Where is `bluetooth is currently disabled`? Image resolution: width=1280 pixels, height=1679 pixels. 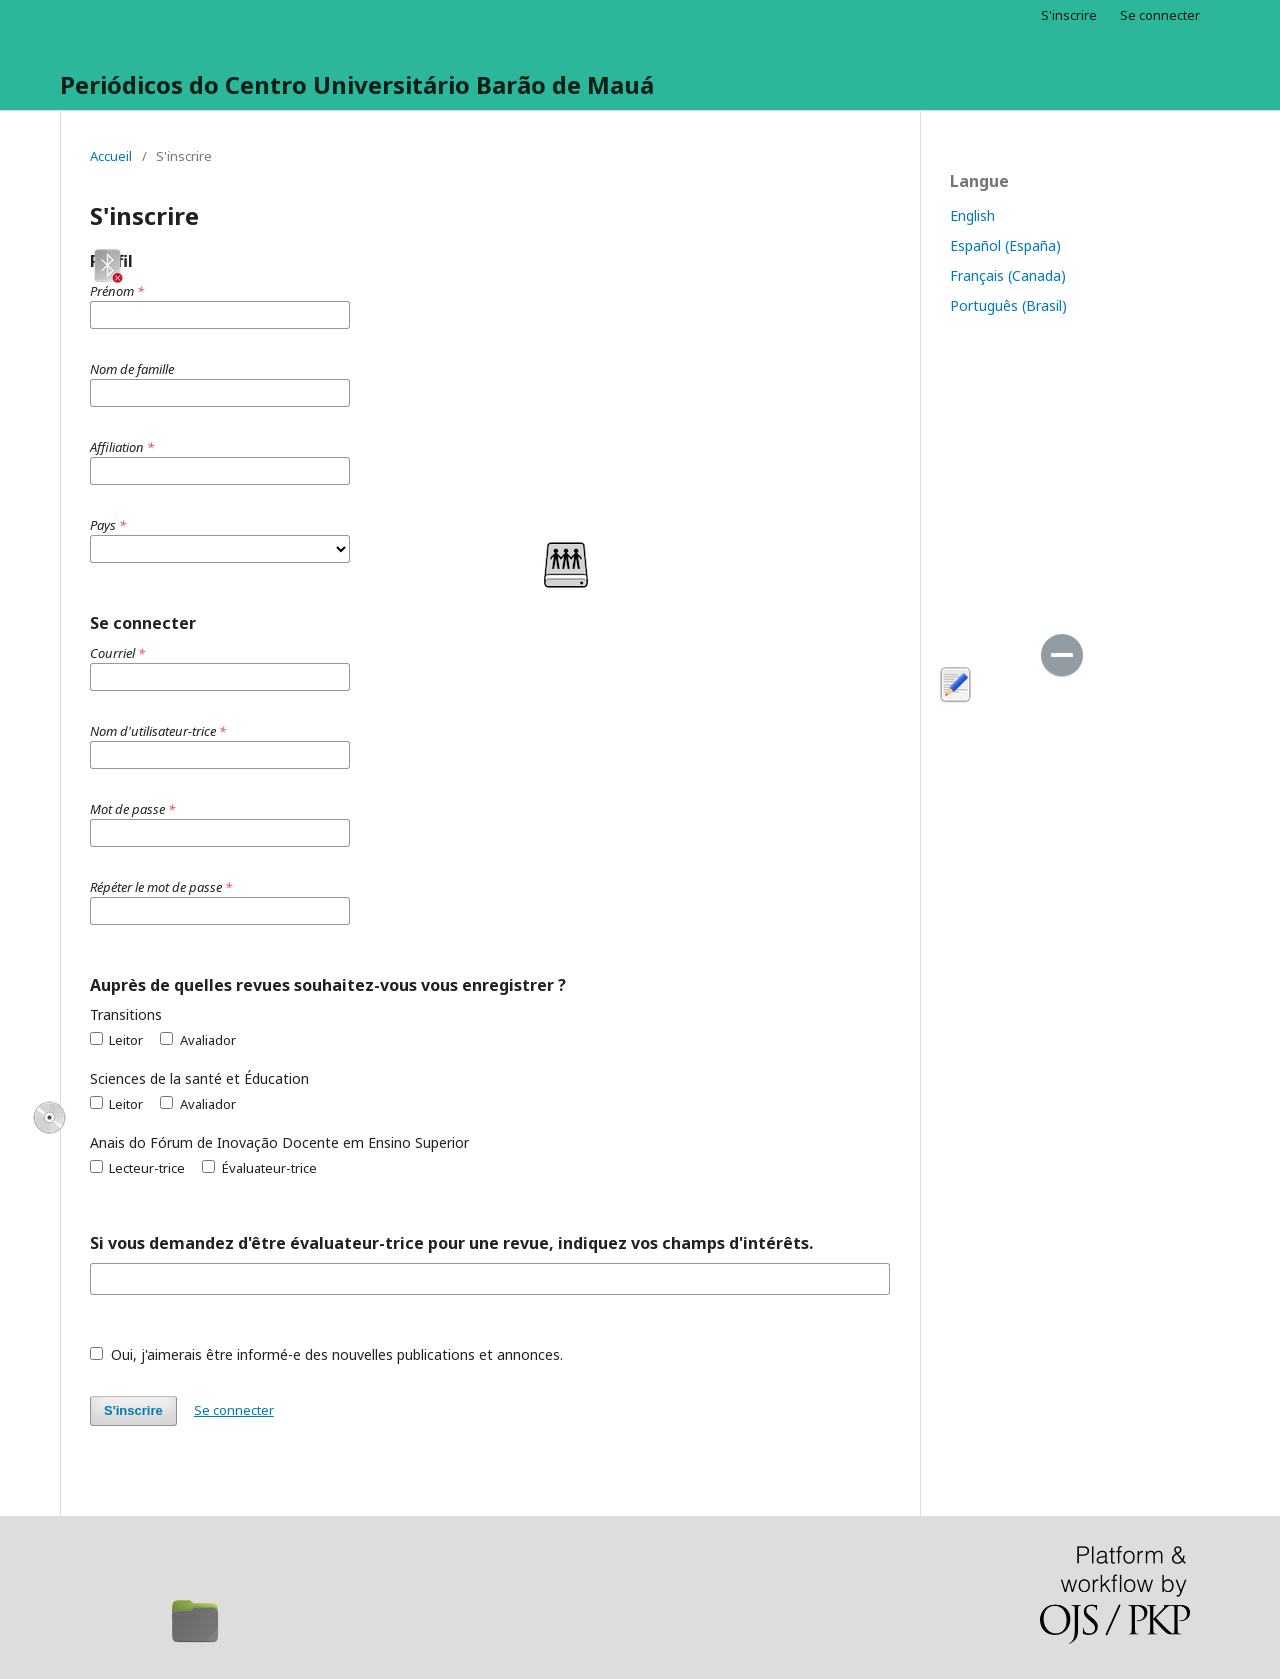
bluetooth is currently disabled is located at coordinates (107, 265).